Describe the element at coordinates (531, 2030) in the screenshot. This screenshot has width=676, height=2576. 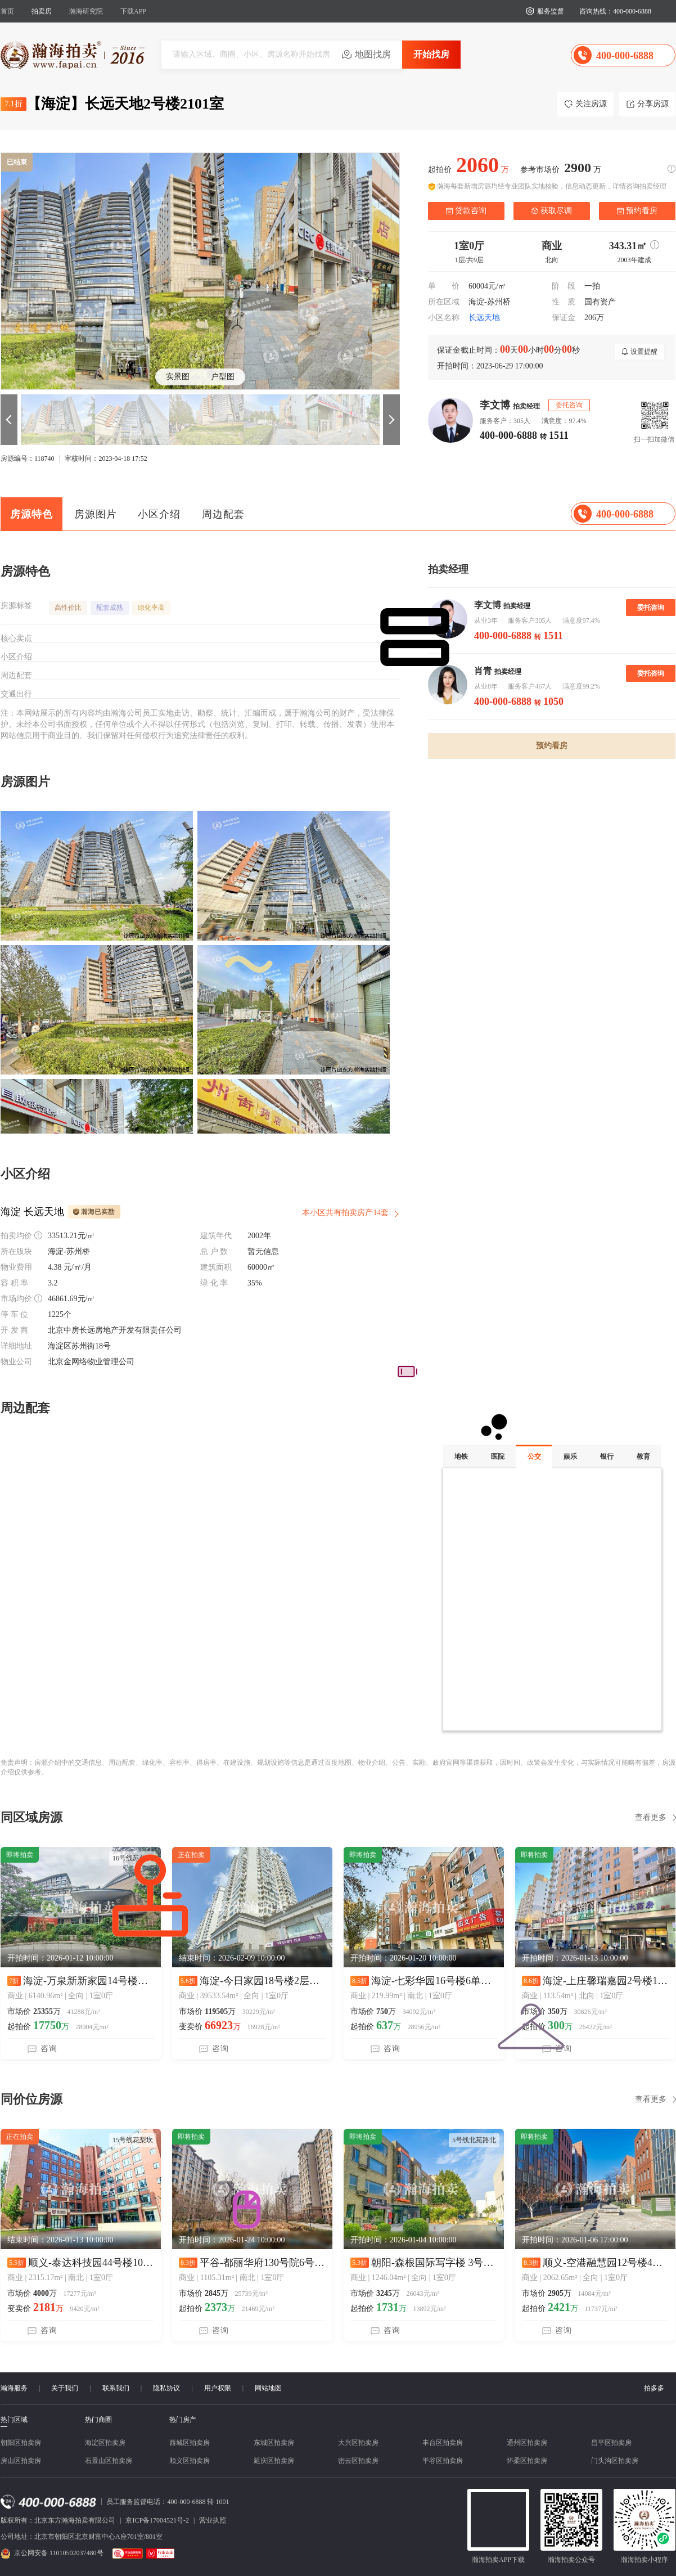
I see `access your wardrobe or closet` at that location.